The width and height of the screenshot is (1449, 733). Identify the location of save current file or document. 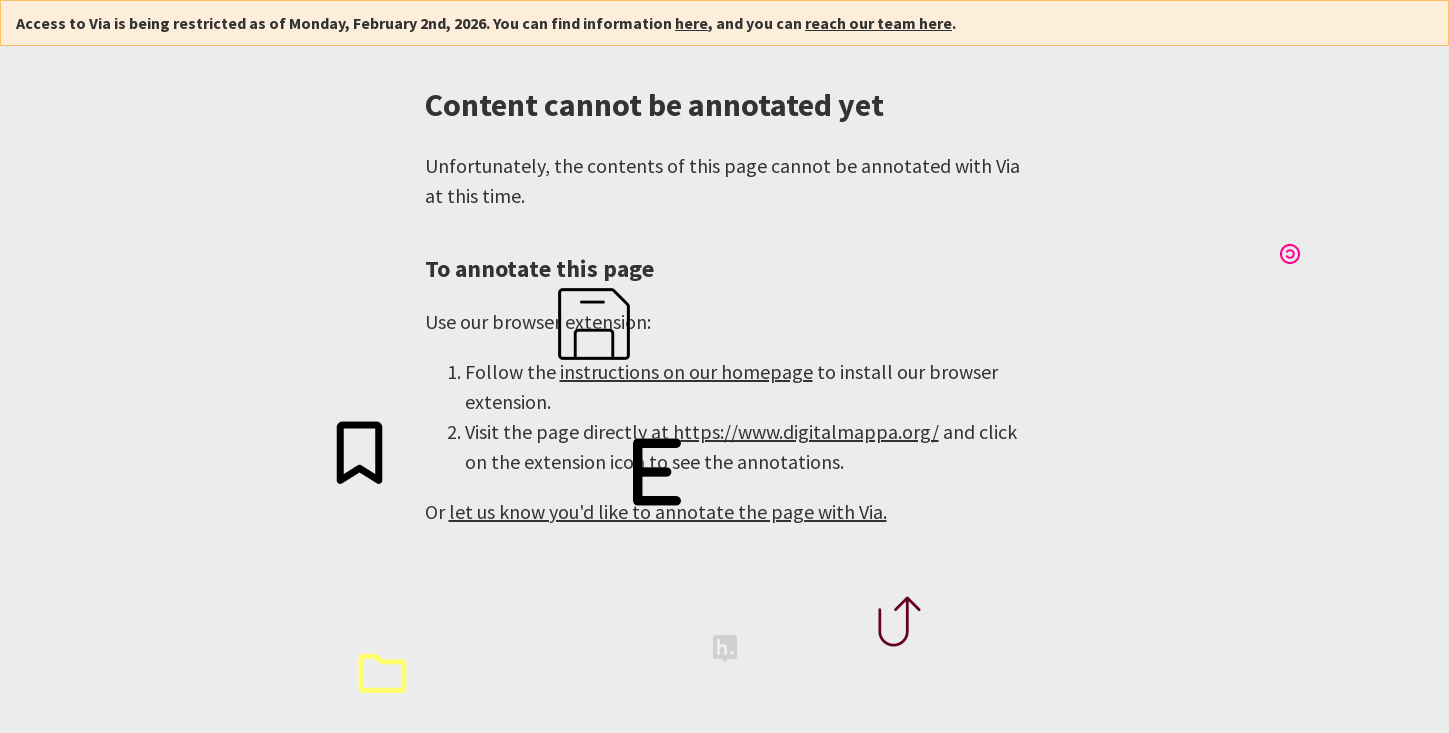
(594, 324).